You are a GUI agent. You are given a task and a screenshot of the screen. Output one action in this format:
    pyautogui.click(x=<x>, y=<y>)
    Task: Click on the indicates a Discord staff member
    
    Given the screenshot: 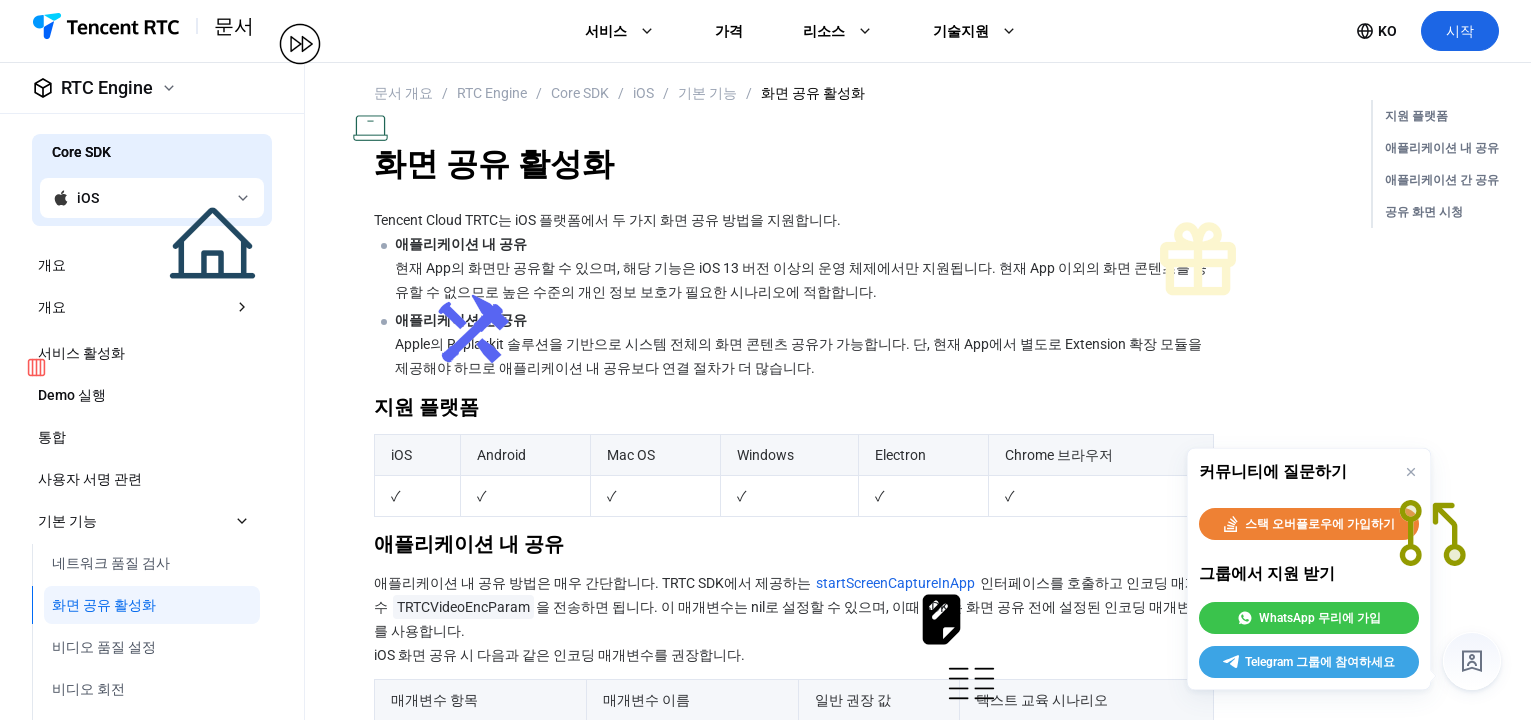 What is the action you would take?
    pyautogui.click(x=474, y=329)
    